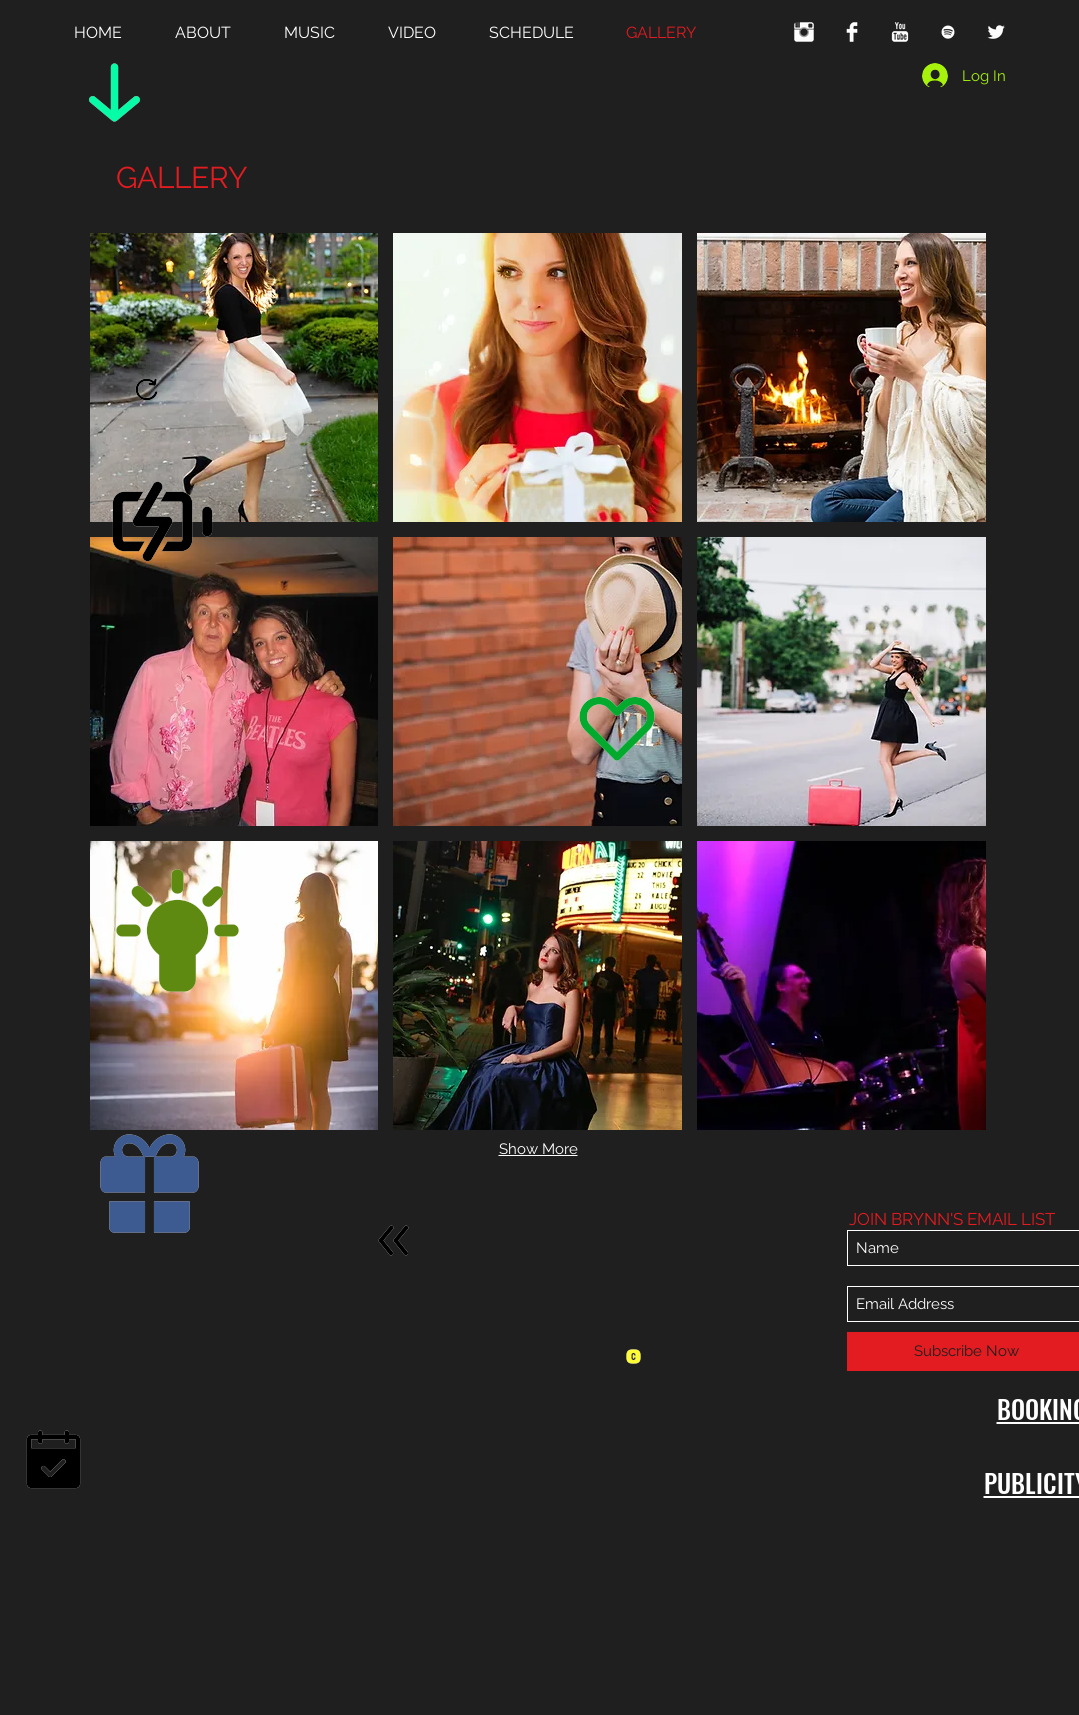 The width and height of the screenshot is (1079, 1715). I want to click on access gifts or rewards, so click(149, 1183).